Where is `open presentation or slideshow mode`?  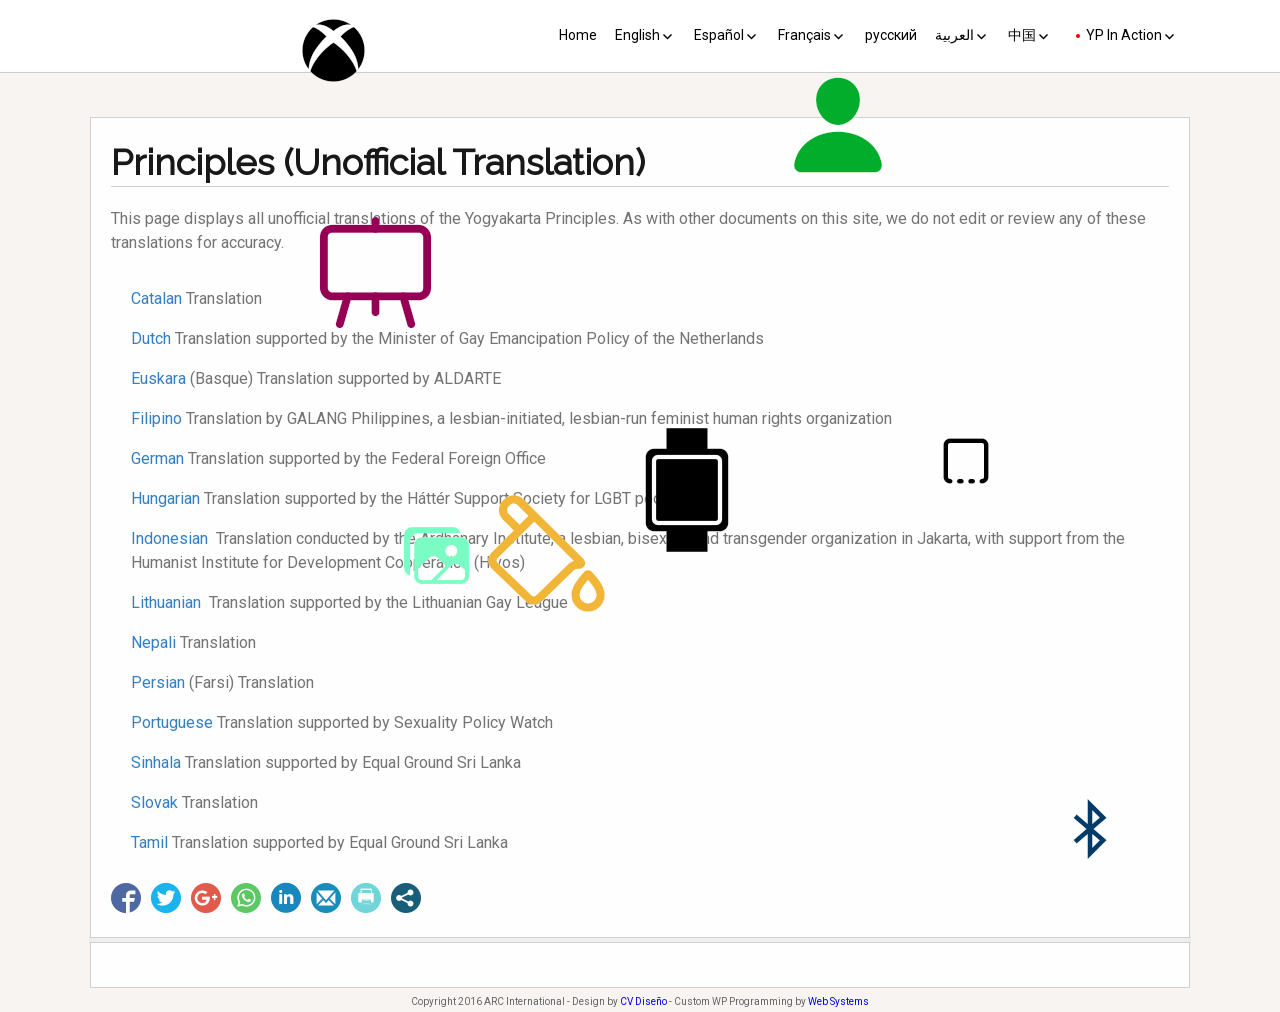
open presentation or slideshow mode is located at coordinates (375, 272).